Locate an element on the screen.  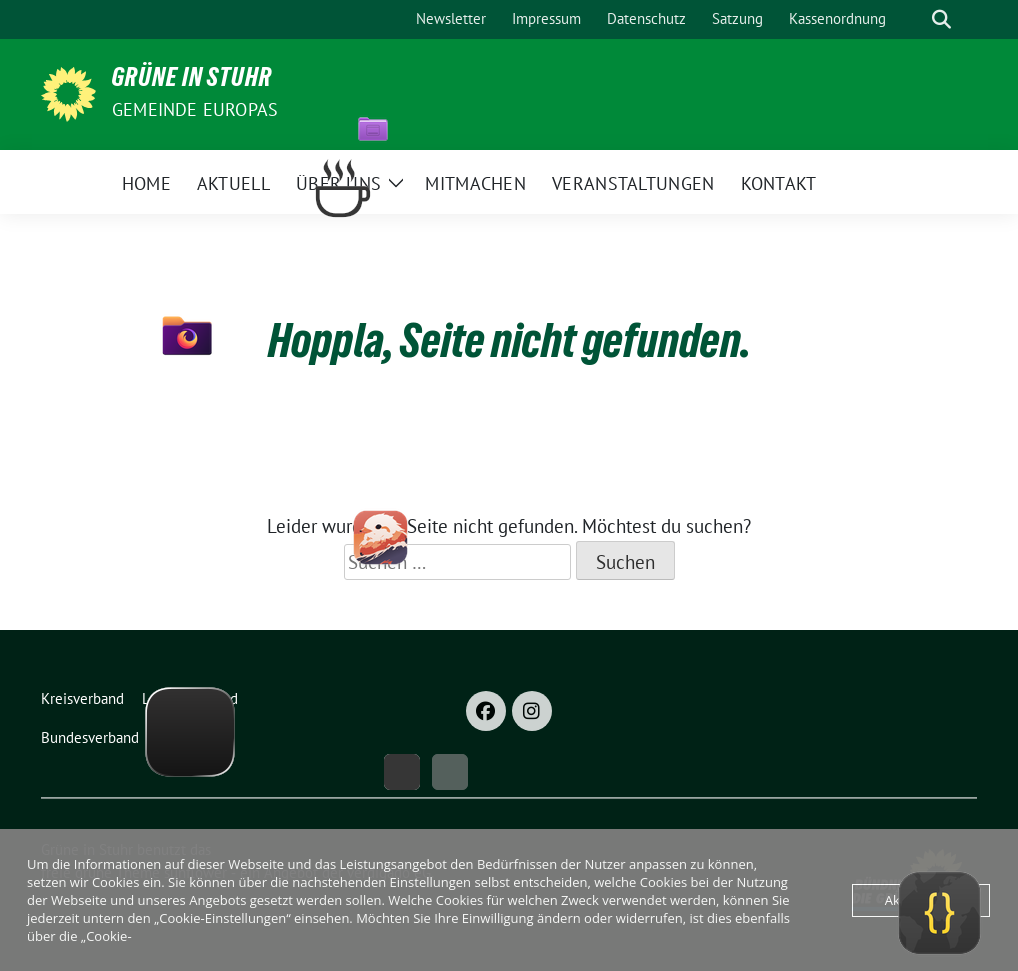
open firefox downloads folder is located at coordinates (187, 337).